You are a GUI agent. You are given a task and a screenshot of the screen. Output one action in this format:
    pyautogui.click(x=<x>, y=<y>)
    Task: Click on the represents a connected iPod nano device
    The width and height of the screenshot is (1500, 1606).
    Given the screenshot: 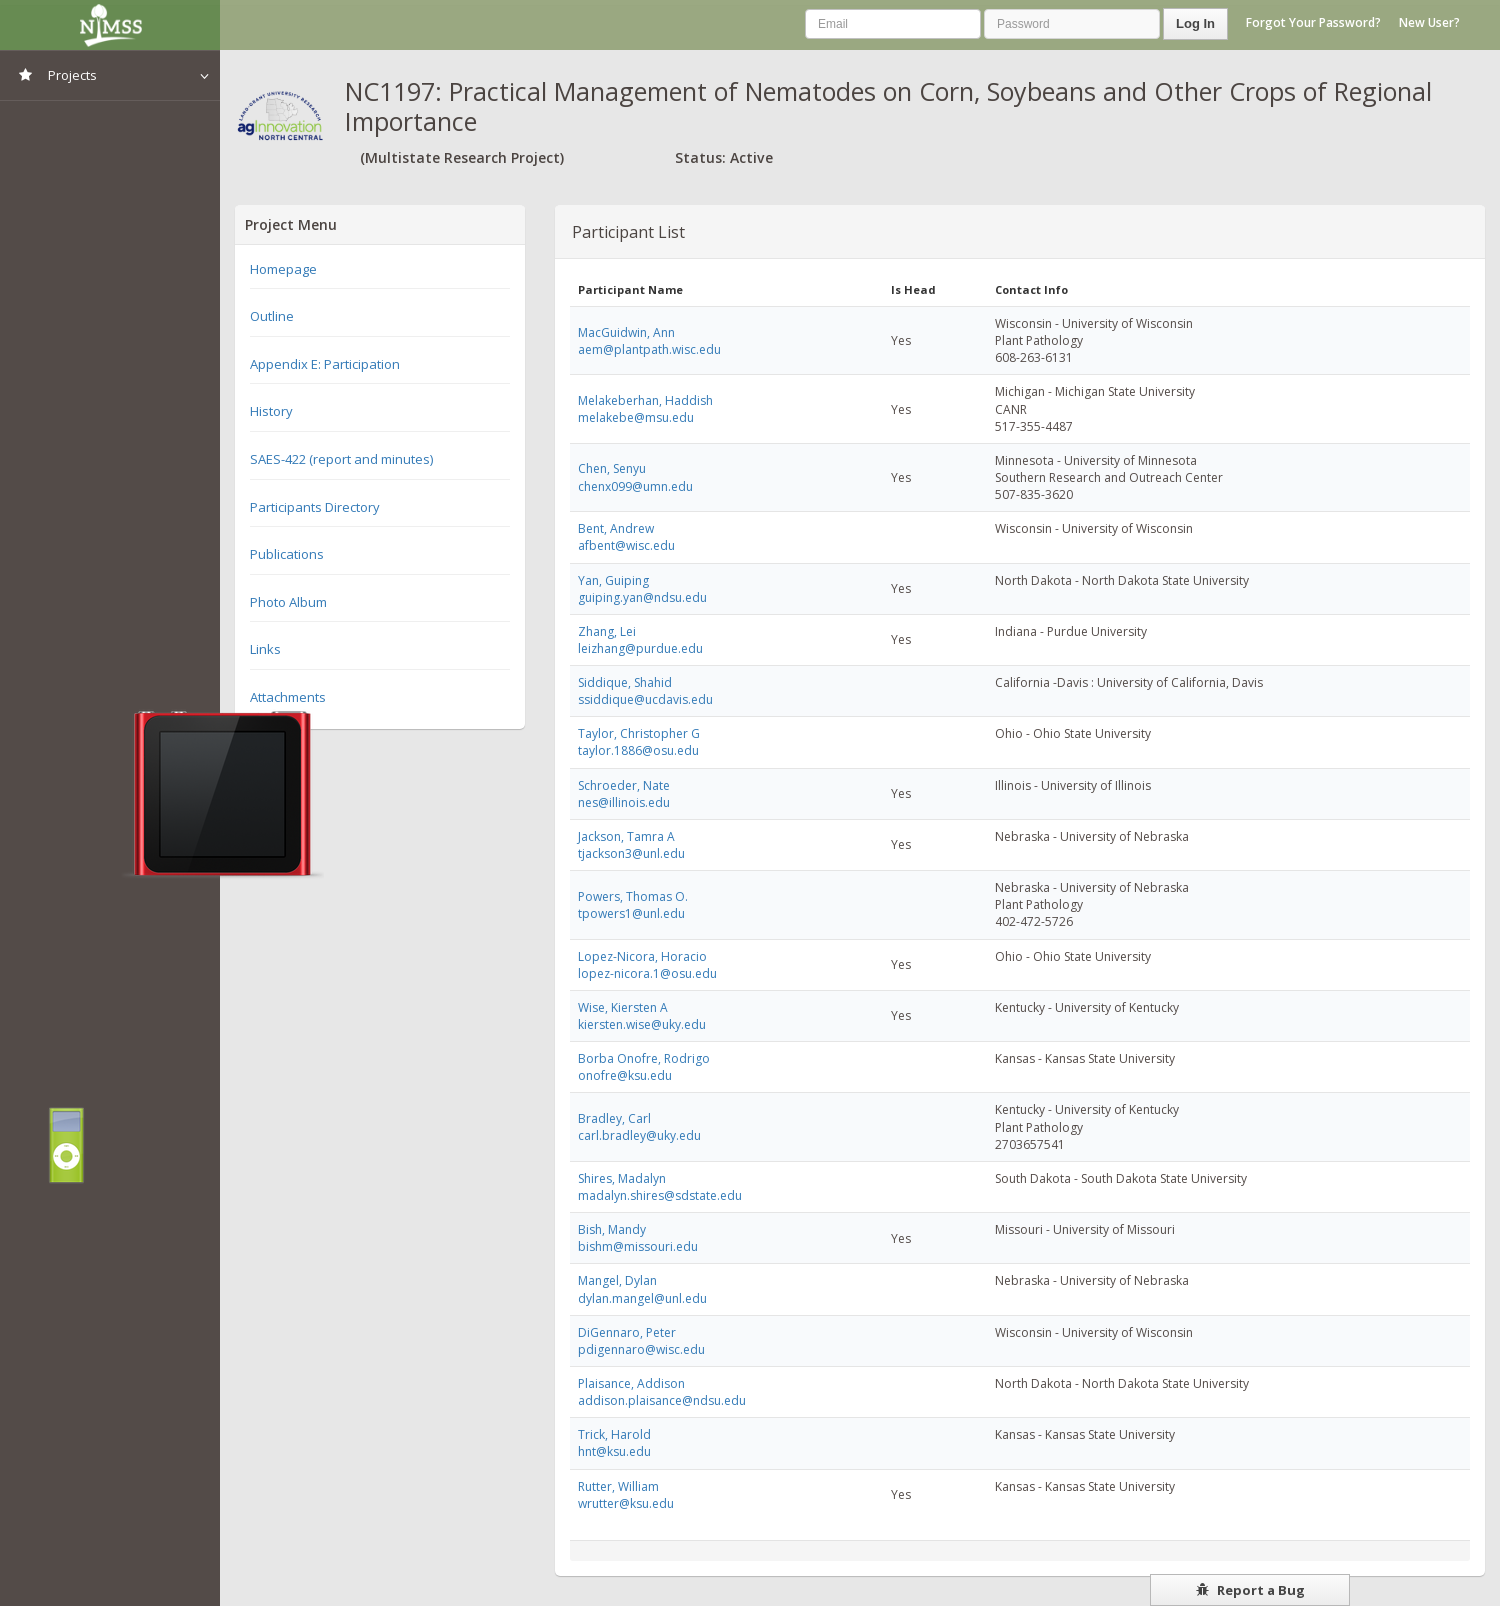 What is the action you would take?
    pyautogui.click(x=222, y=793)
    